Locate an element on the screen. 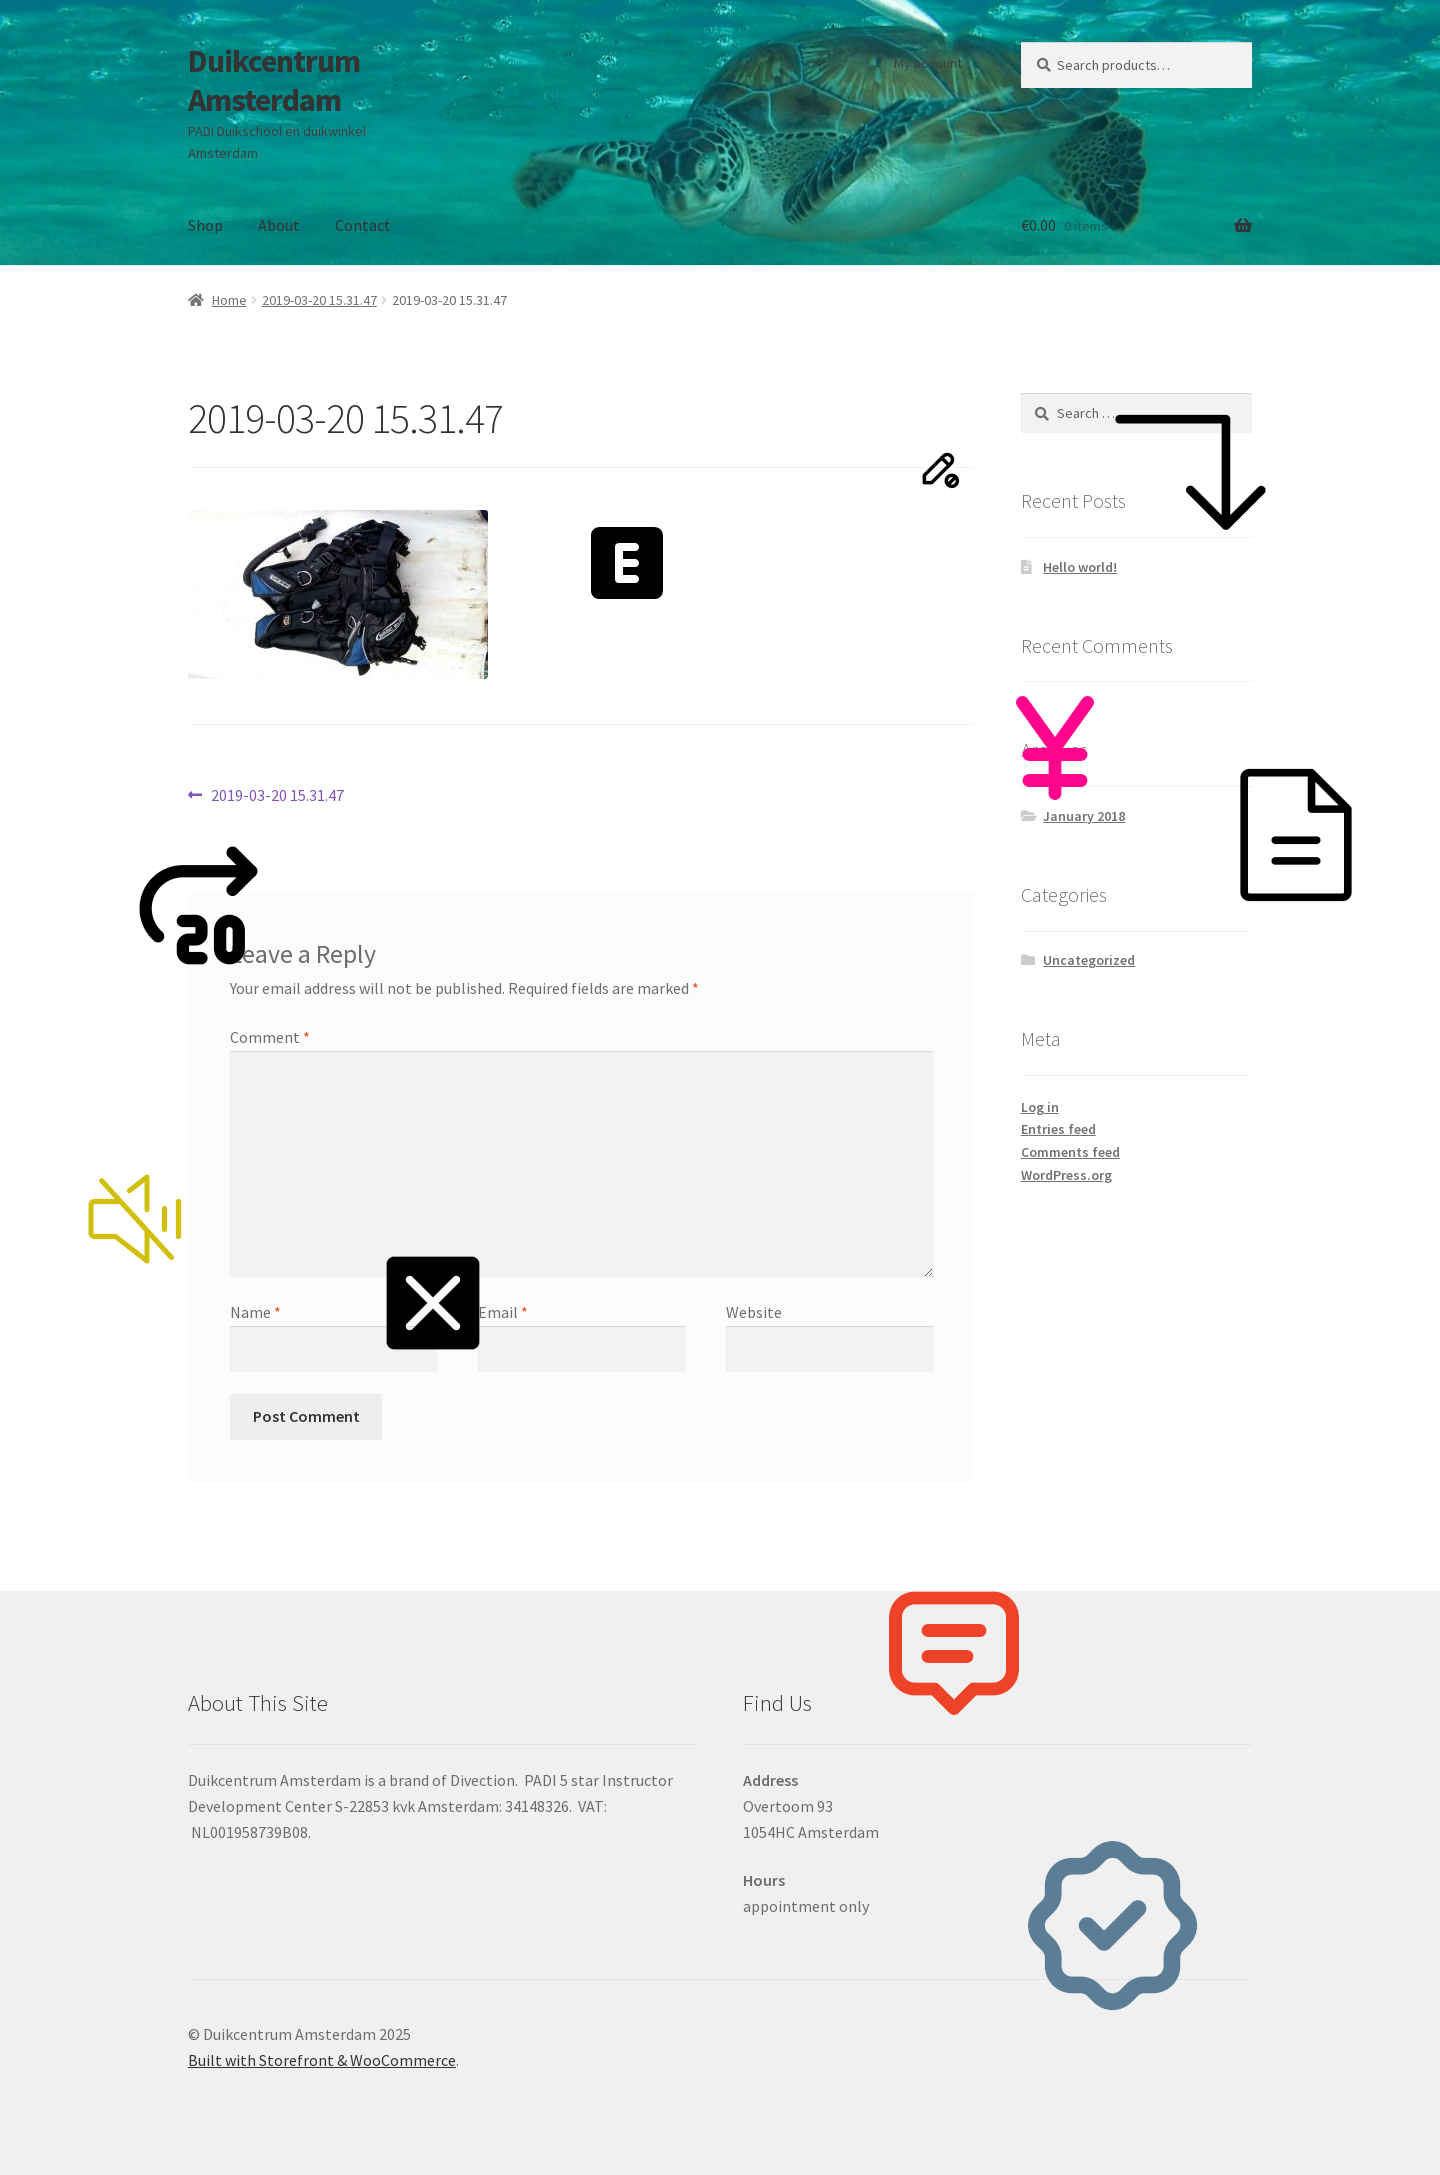  move content right then down is located at coordinates (1190, 466).